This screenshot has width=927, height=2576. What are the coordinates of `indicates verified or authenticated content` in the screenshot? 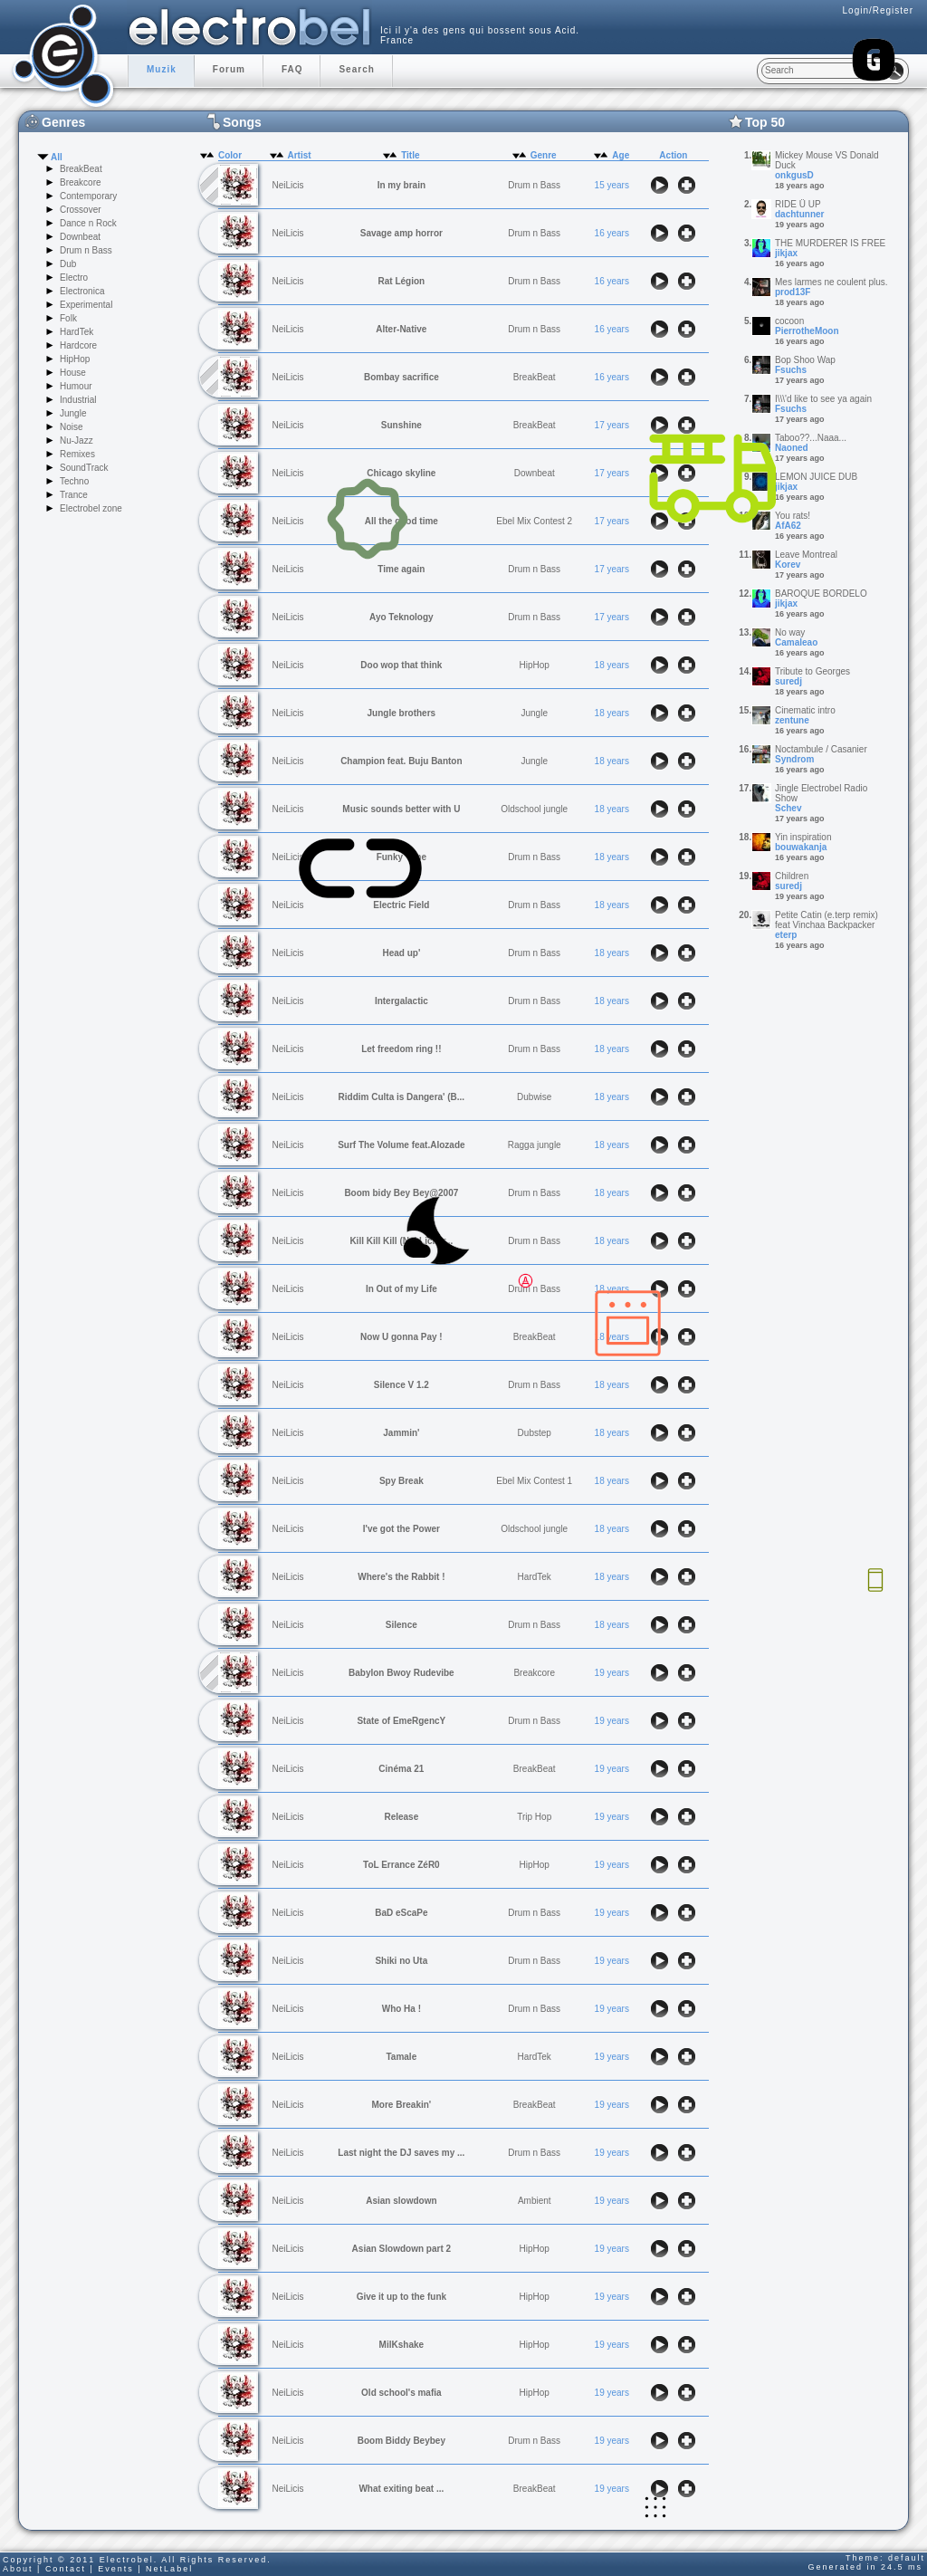 It's located at (368, 519).